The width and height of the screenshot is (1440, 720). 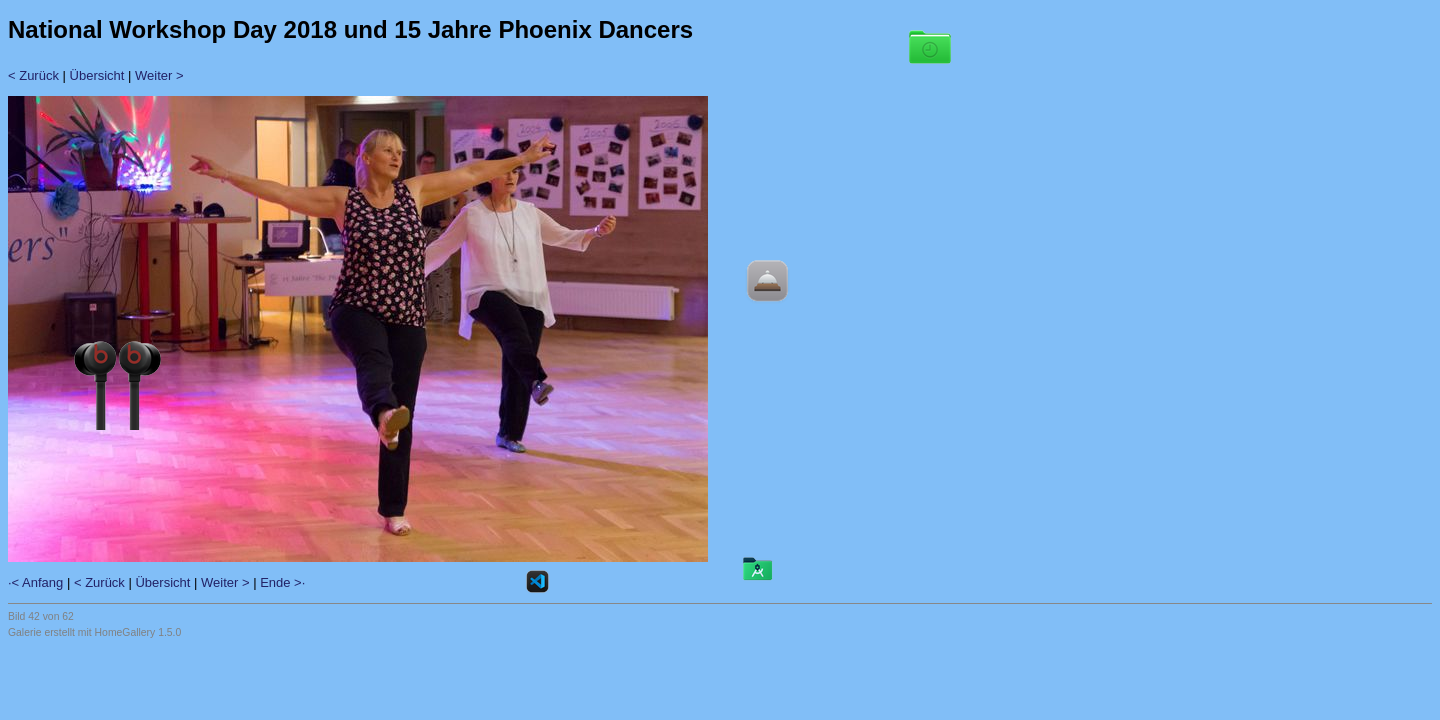 What do you see at coordinates (930, 47) in the screenshot?
I see `access temporary files folder` at bounding box center [930, 47].